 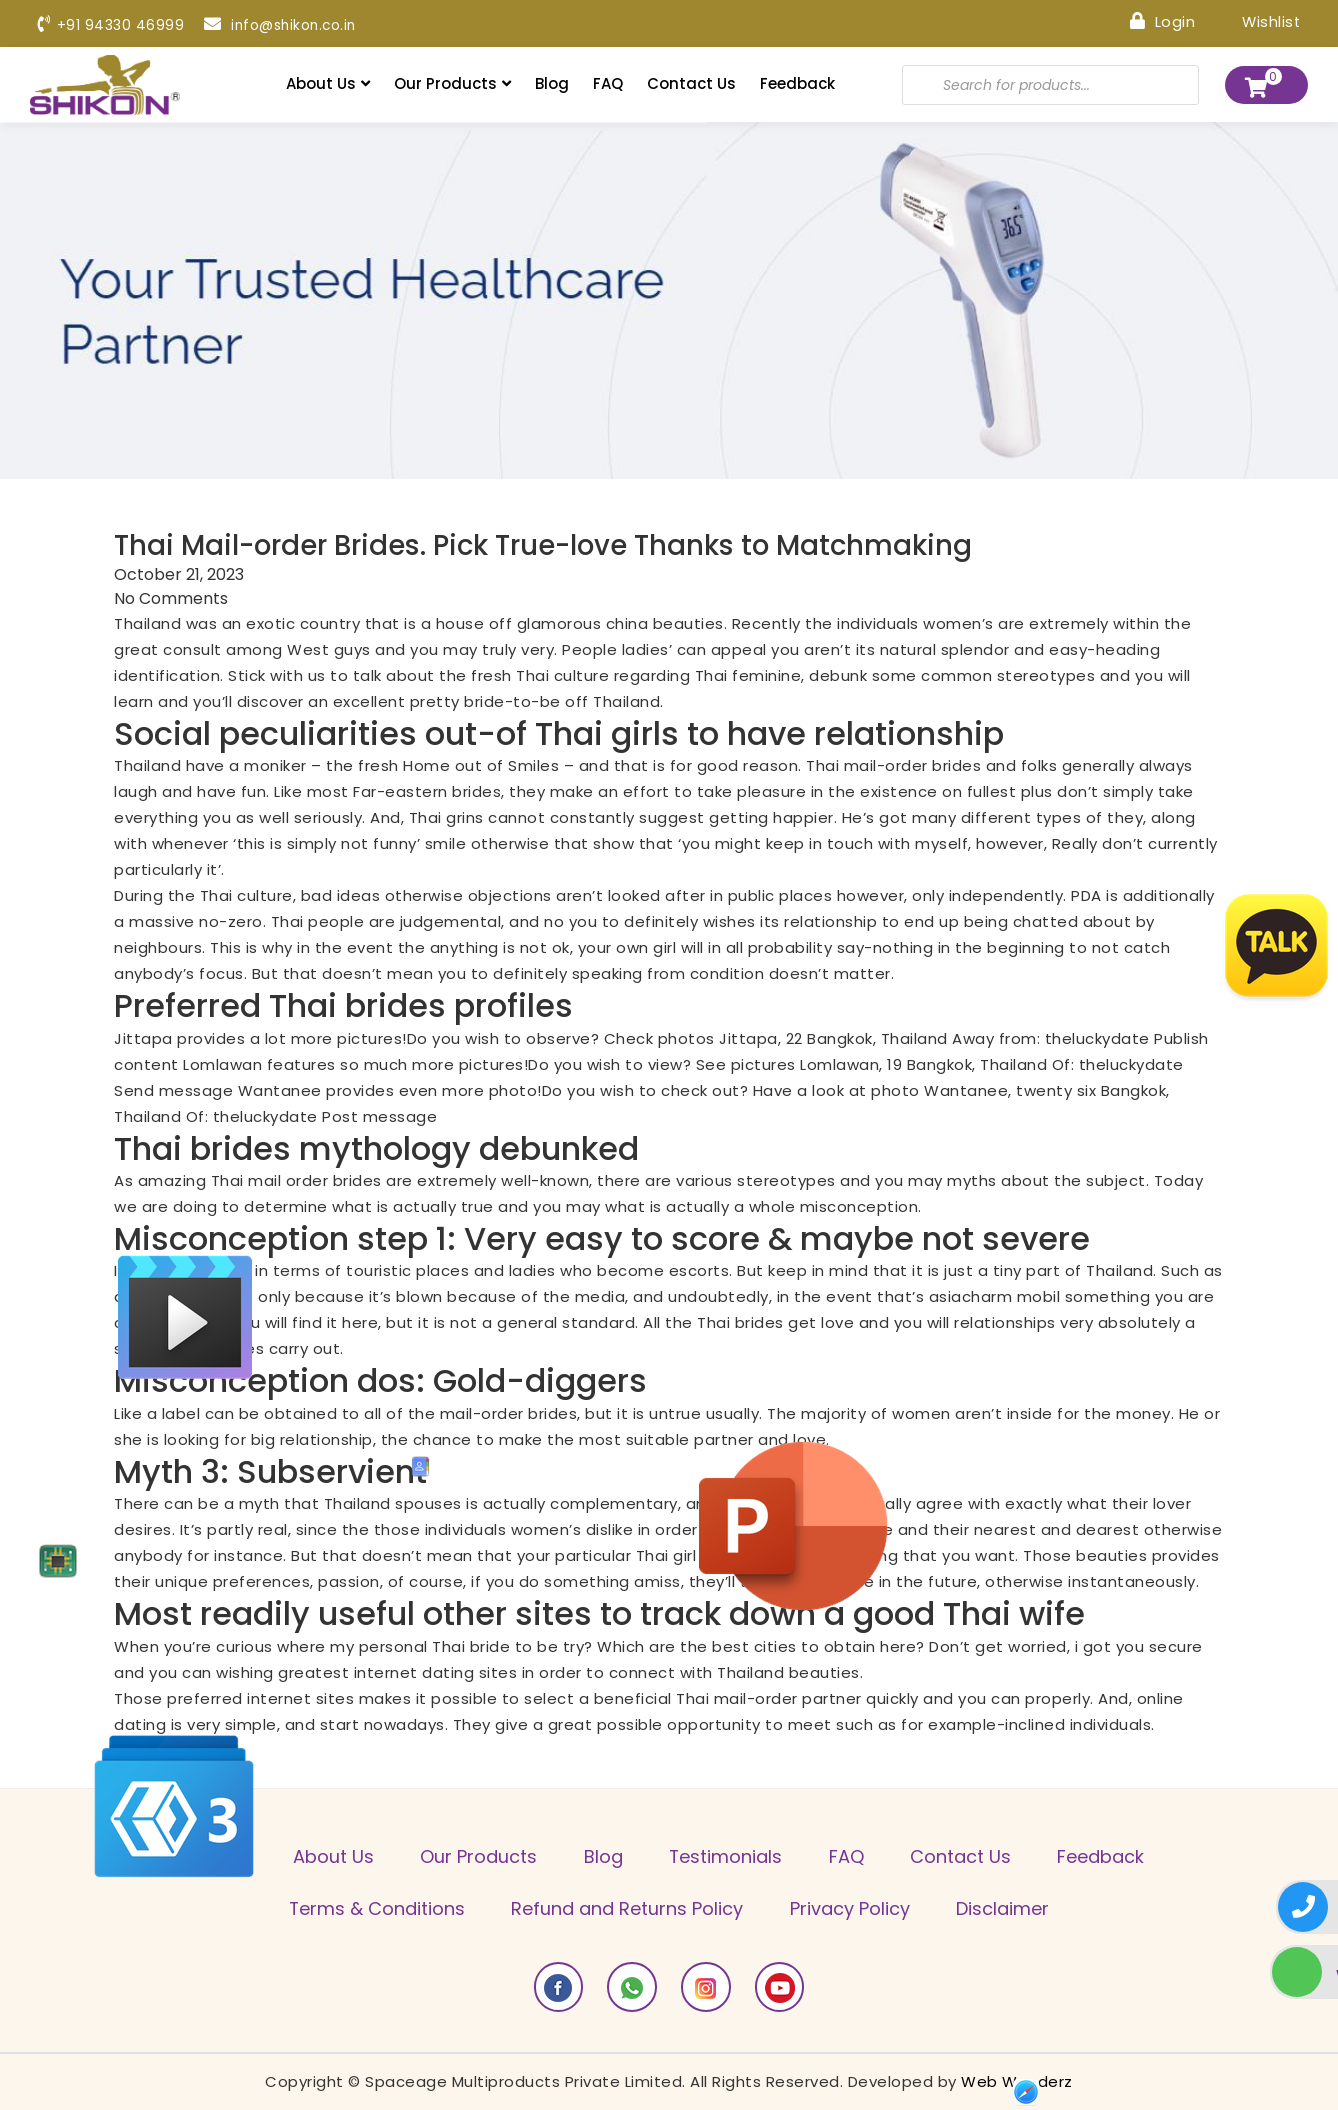 What do you see at coordinates (420, 1466) in the screenshot?
I see `open the contacts app` at bounding box center [420, 1466].